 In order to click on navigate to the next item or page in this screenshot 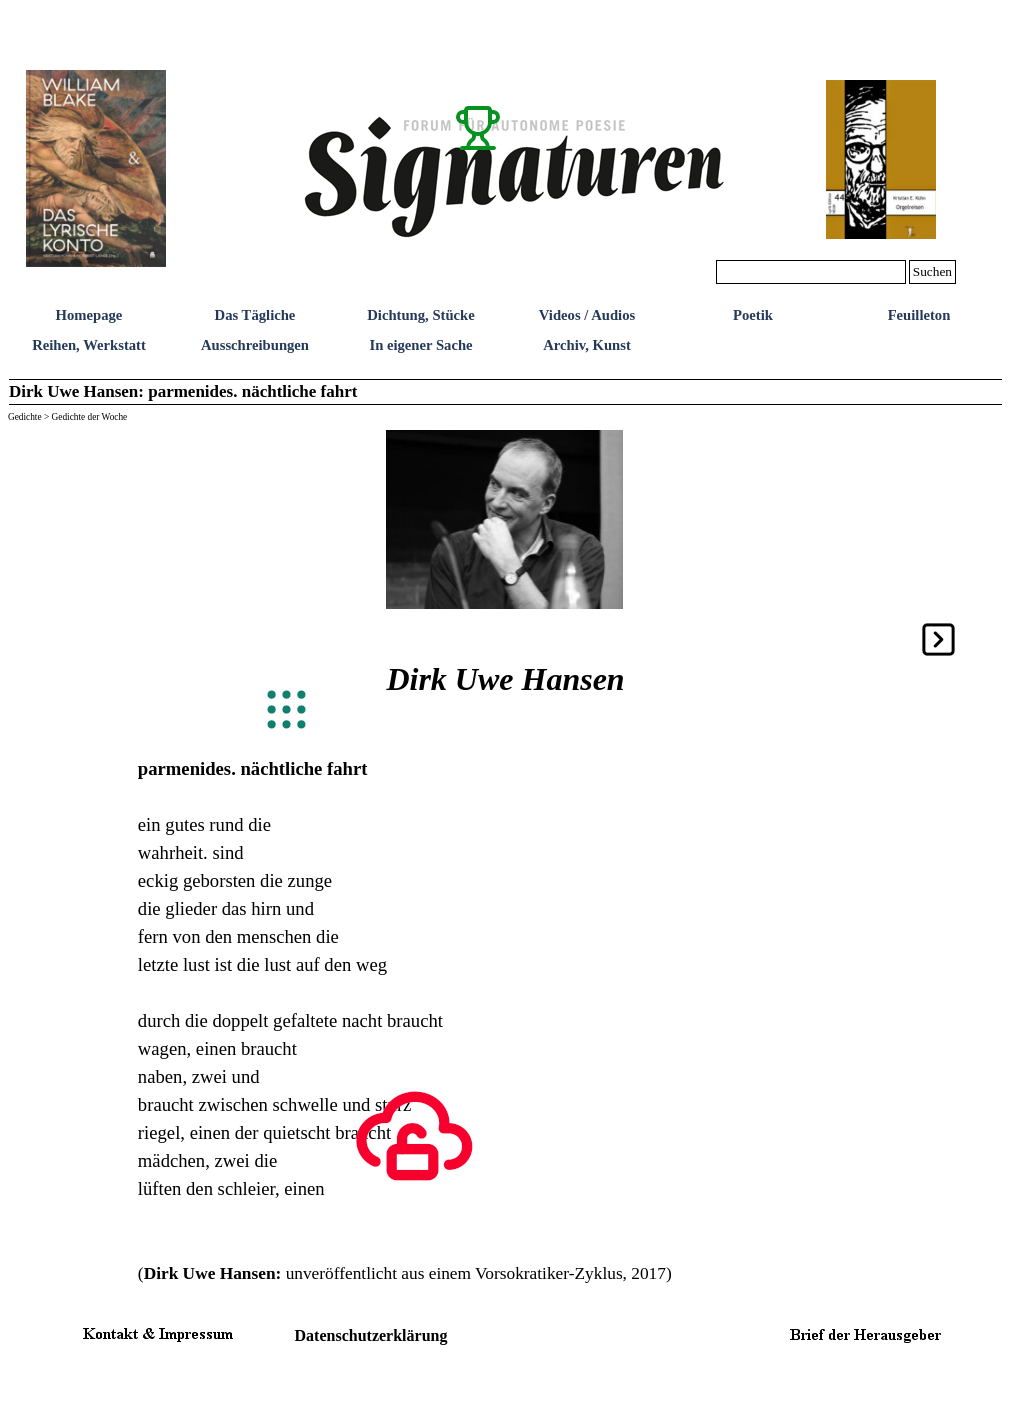, I will do `click(938, 639)`.